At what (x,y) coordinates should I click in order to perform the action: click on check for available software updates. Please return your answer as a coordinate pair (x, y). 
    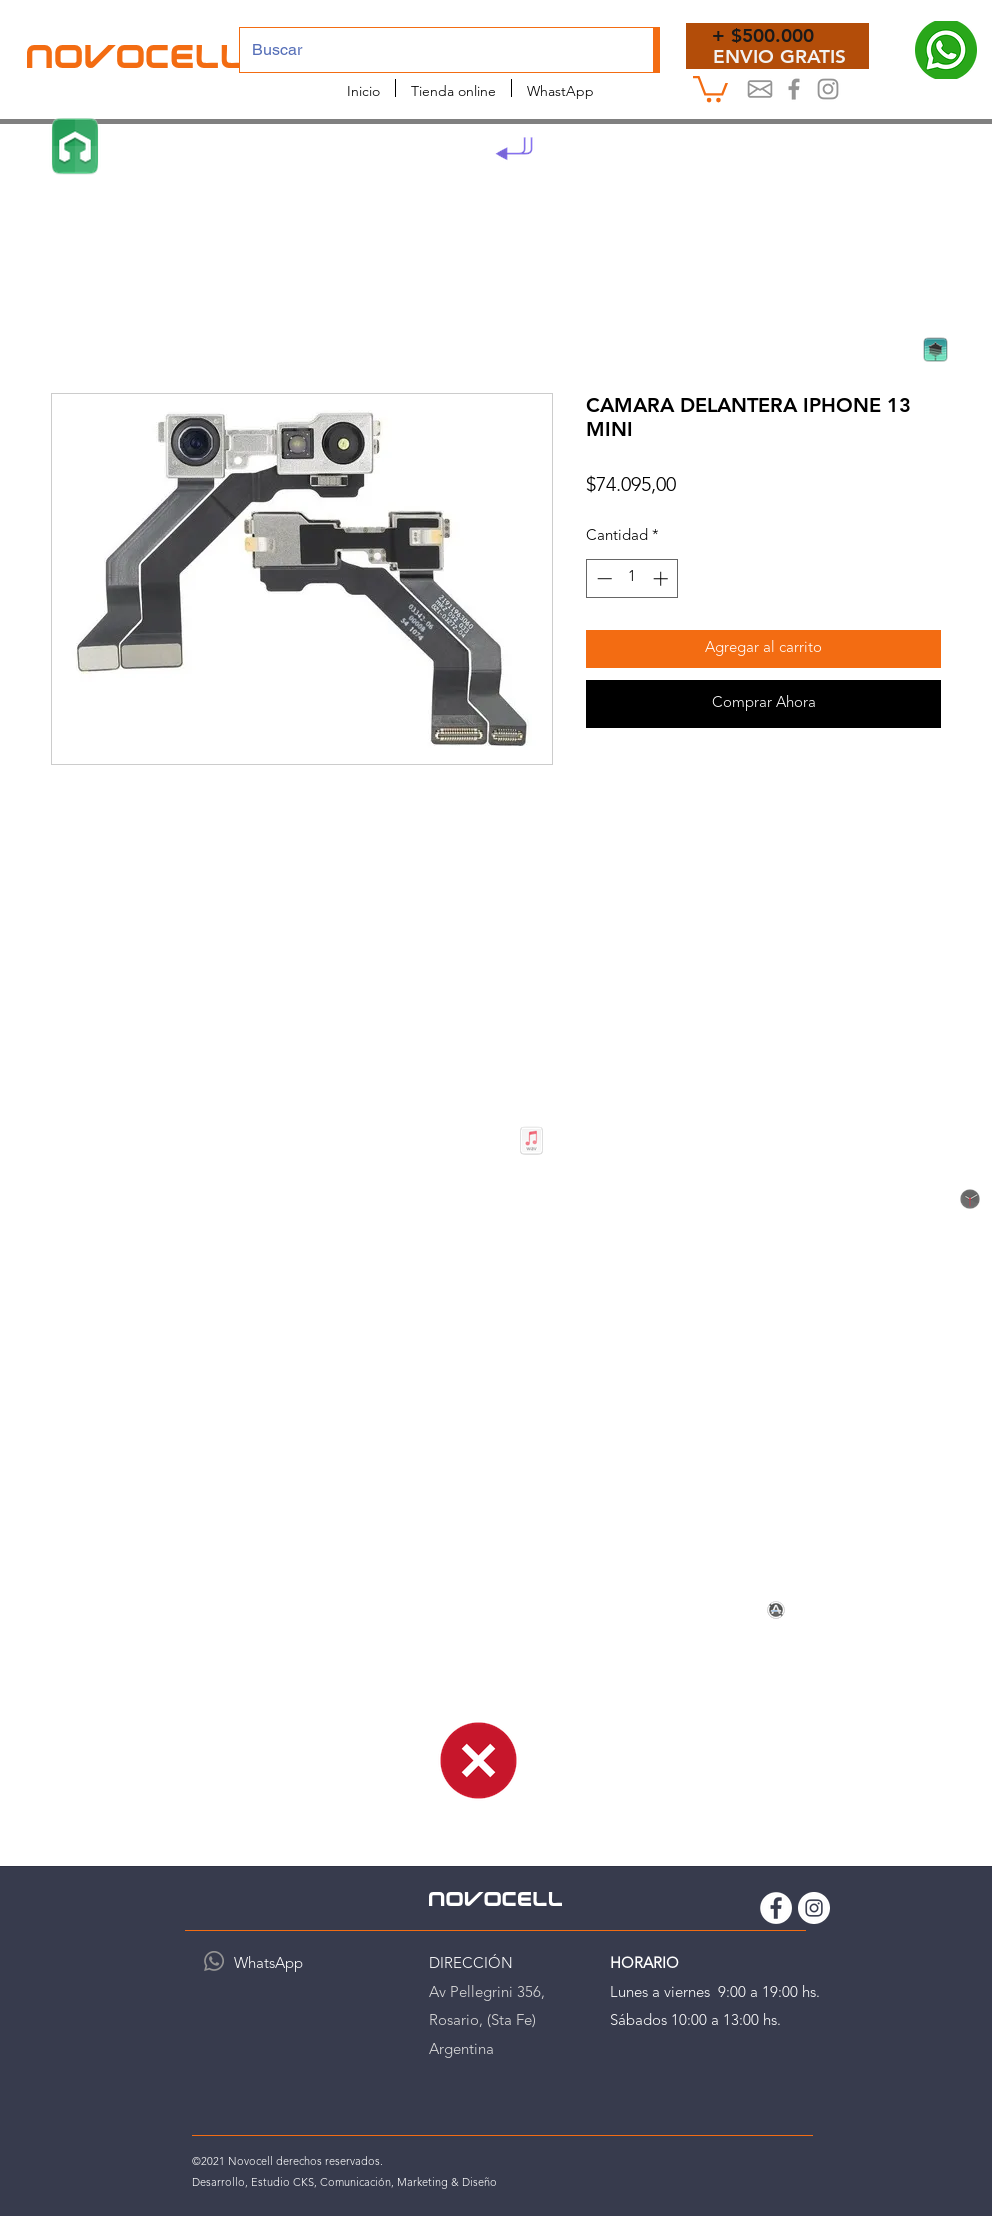
    Looking at the image, I should click on (776, 1610).